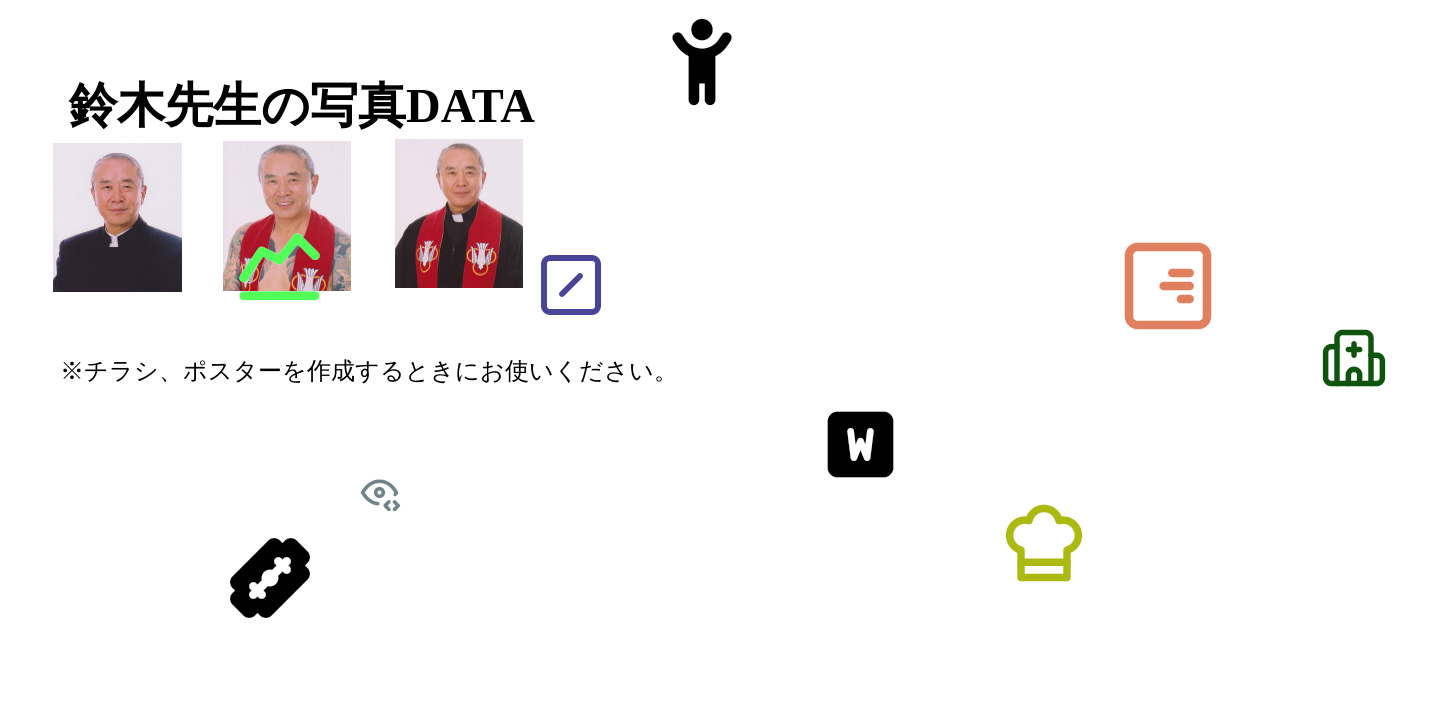 This screenshot has height=720, width=1440. What do you see at coordinates (279, 264) in the screenshot?
I see `view analytics or performance trends` at bounding box center [279, 264].